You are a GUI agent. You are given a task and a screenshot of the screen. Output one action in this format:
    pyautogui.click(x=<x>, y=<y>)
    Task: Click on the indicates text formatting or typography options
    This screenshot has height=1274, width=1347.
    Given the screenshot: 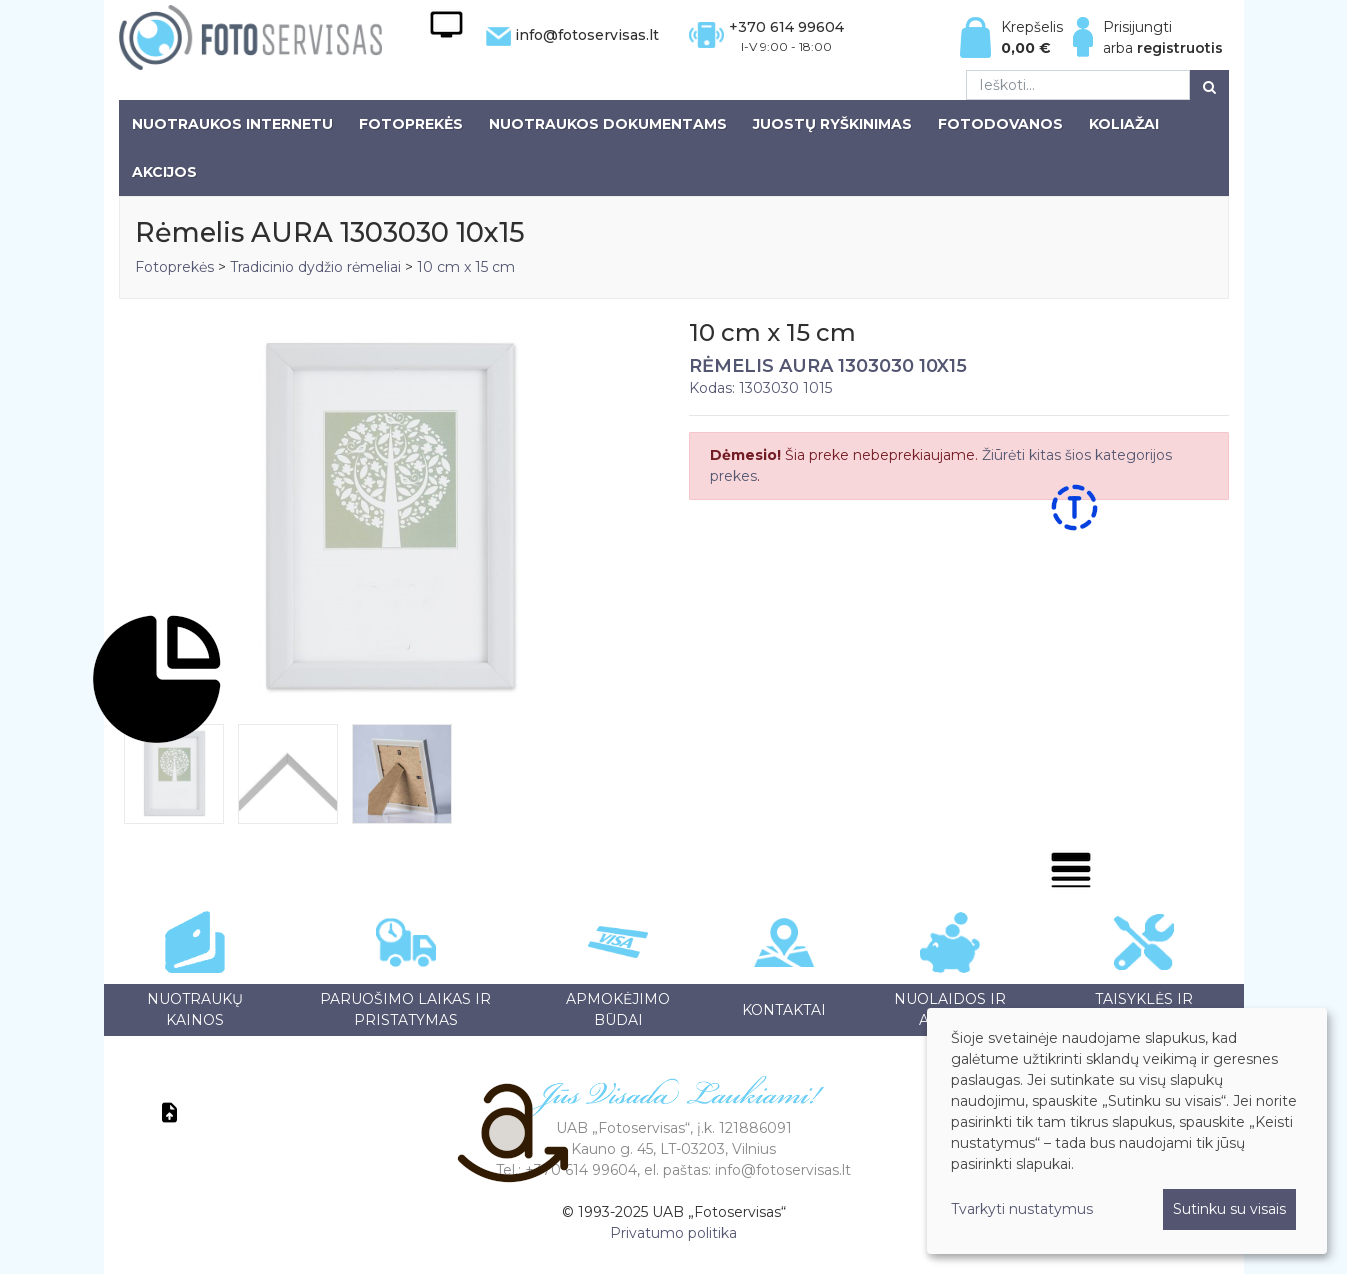 What is the action you would take?
    pyautogui.click(x=1074, y=507)
    